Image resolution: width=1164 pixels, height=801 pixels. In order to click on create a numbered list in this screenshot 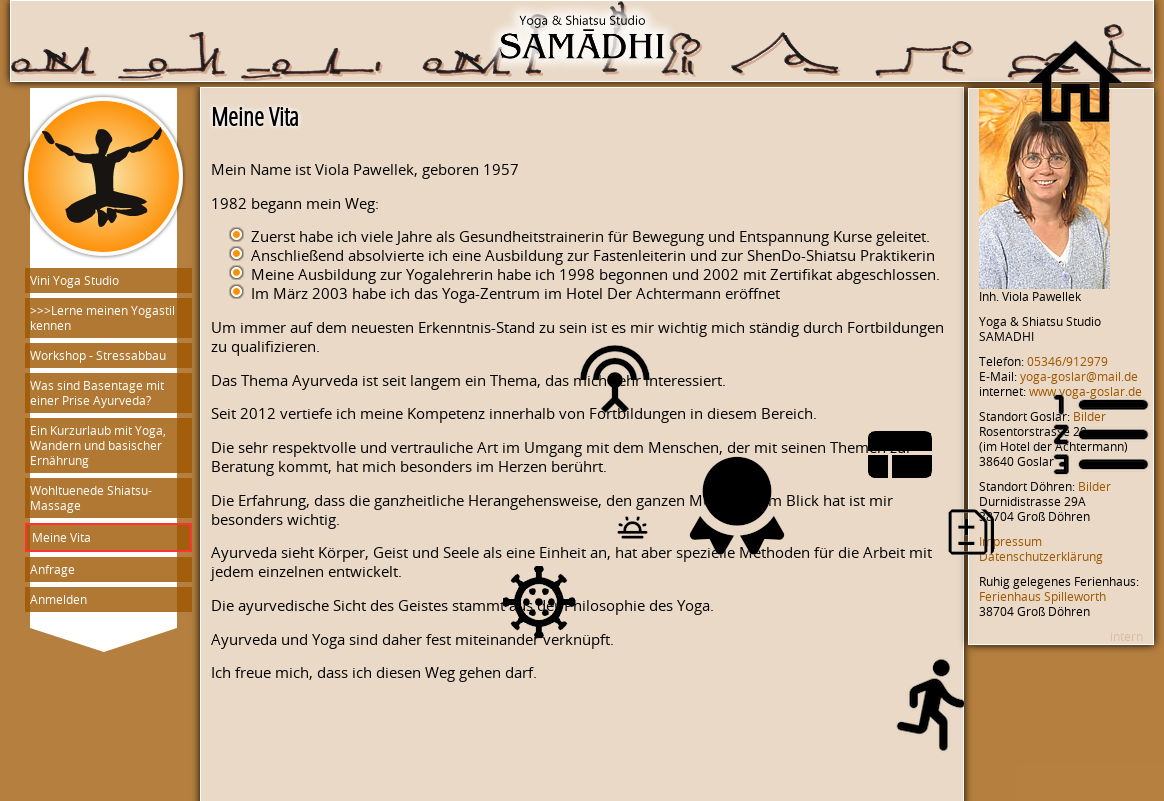, I will do `click(1103, 434)`.